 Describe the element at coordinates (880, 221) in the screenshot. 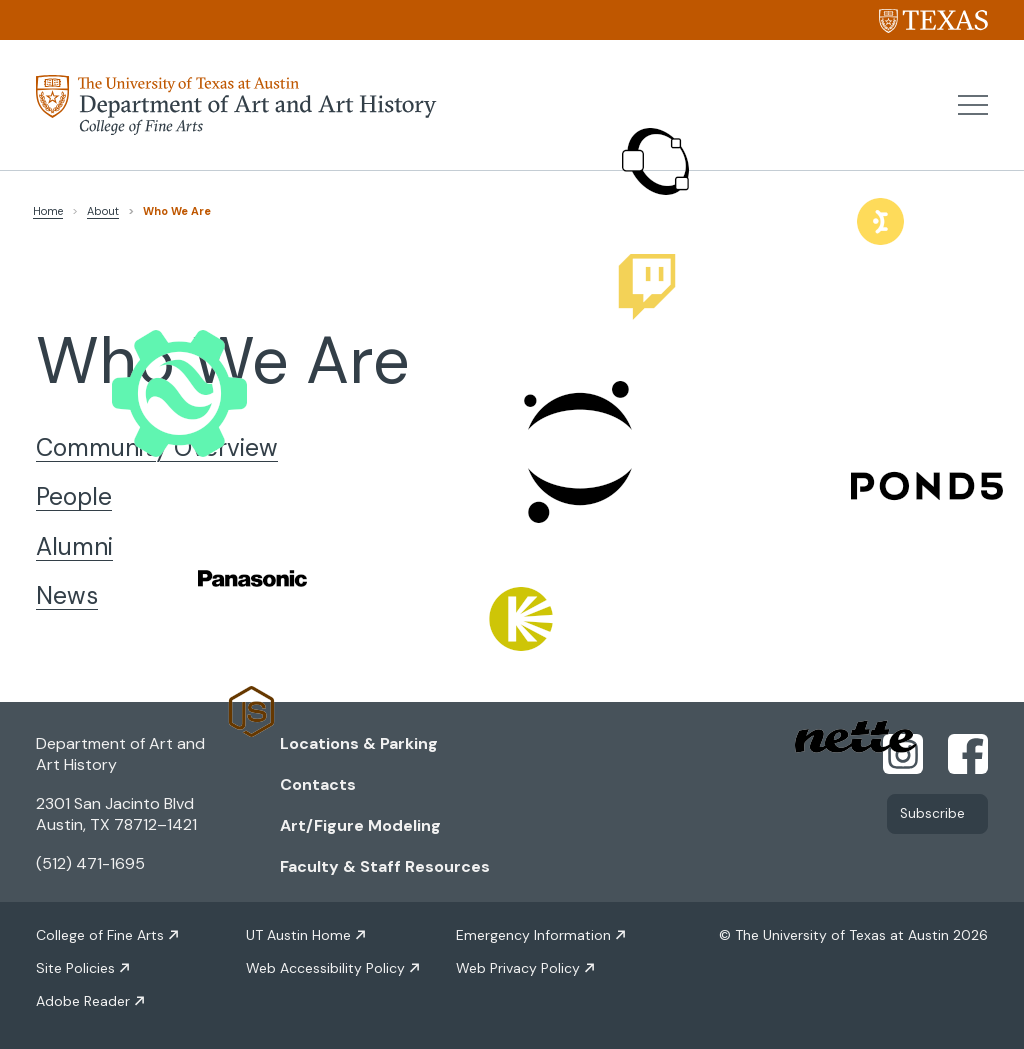

I see `mantine UI framework logo` at that location.